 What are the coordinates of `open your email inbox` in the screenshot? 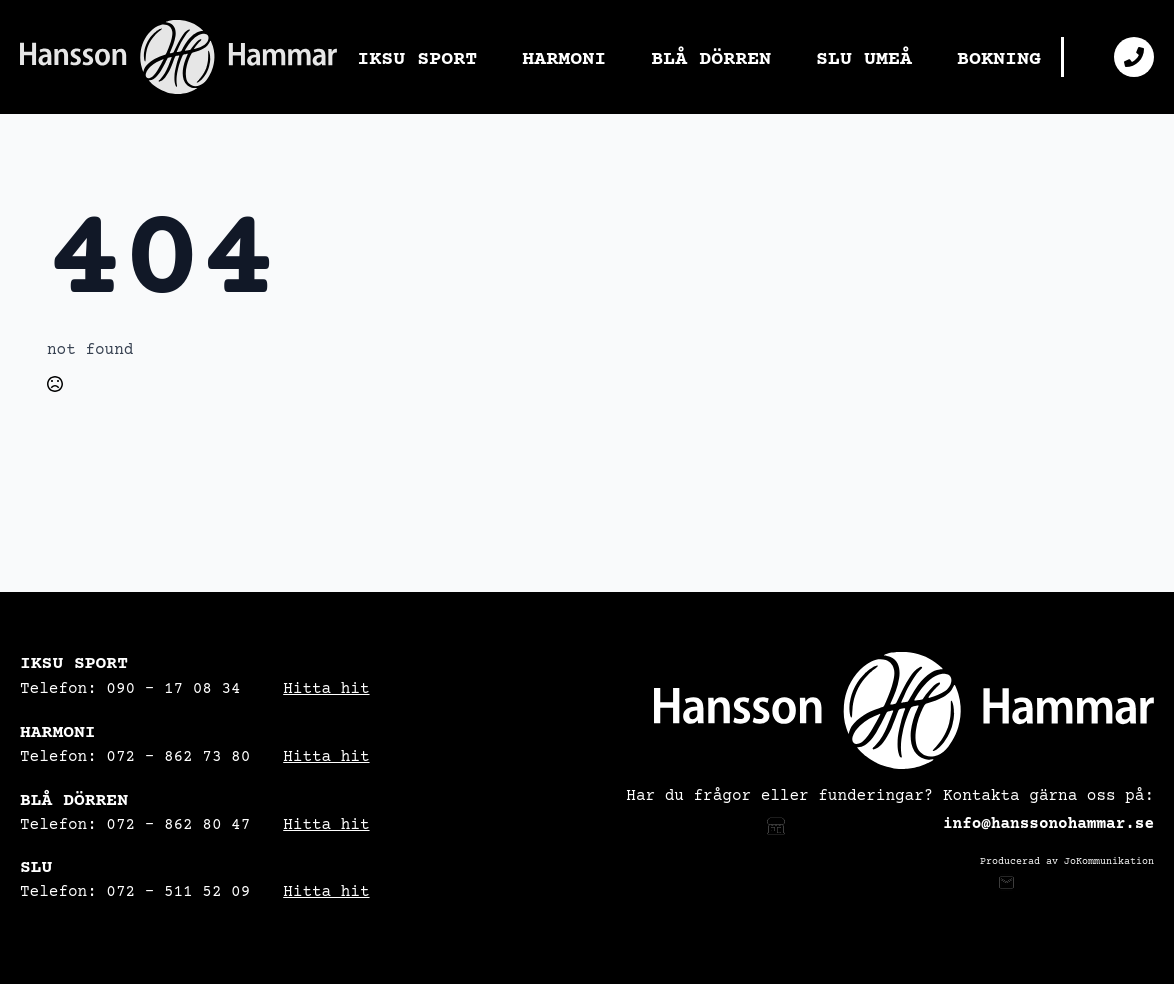 It's located at (1006, 882).